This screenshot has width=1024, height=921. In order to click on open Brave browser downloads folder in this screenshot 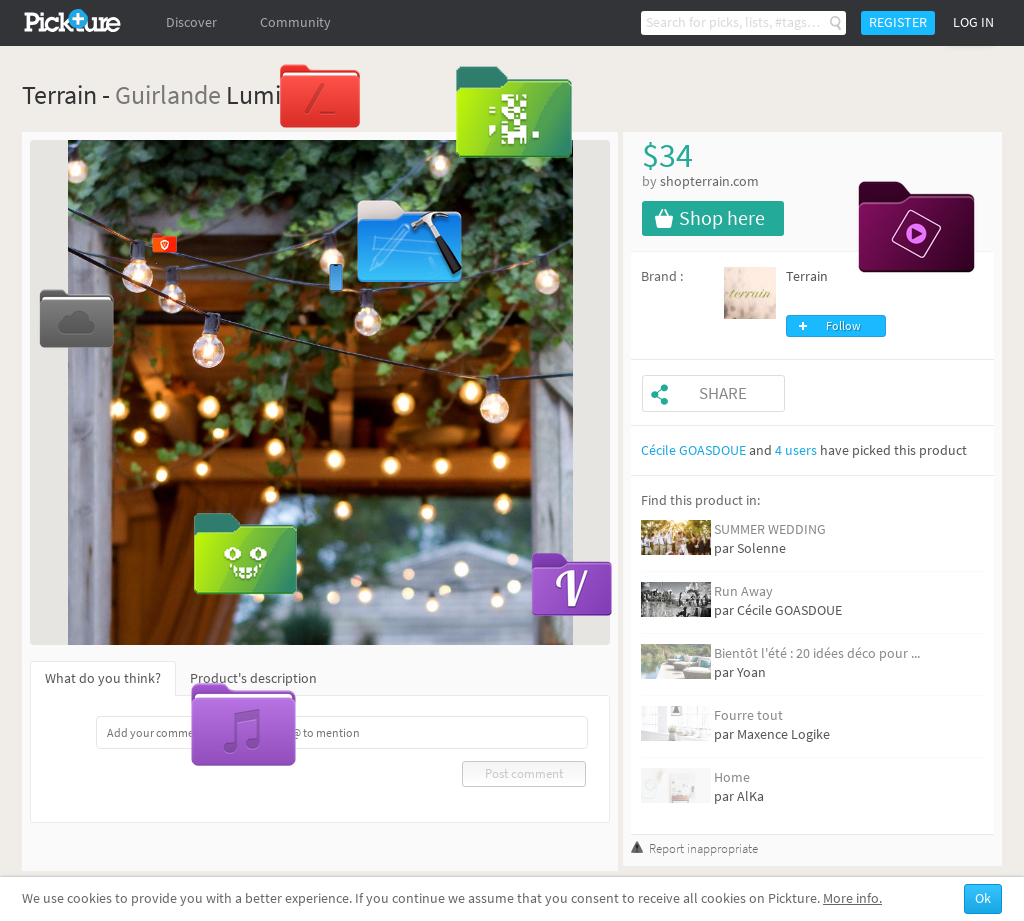, I will do `click(164, 243)`.